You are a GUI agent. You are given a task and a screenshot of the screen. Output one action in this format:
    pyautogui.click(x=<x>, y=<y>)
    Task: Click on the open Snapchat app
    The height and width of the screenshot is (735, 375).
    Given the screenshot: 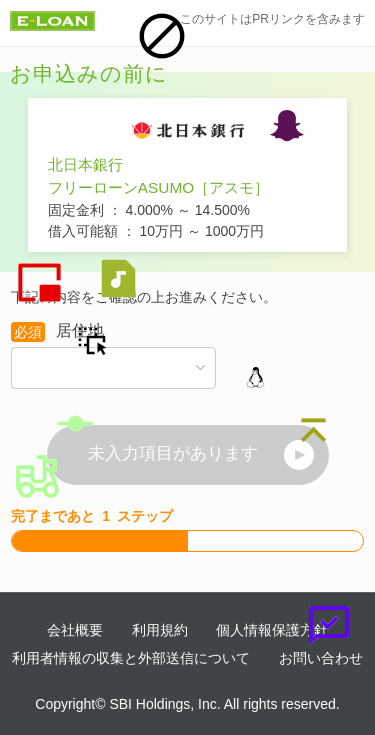 What is the action you would take?
    pyautogui.click(x=287, y=125)
    